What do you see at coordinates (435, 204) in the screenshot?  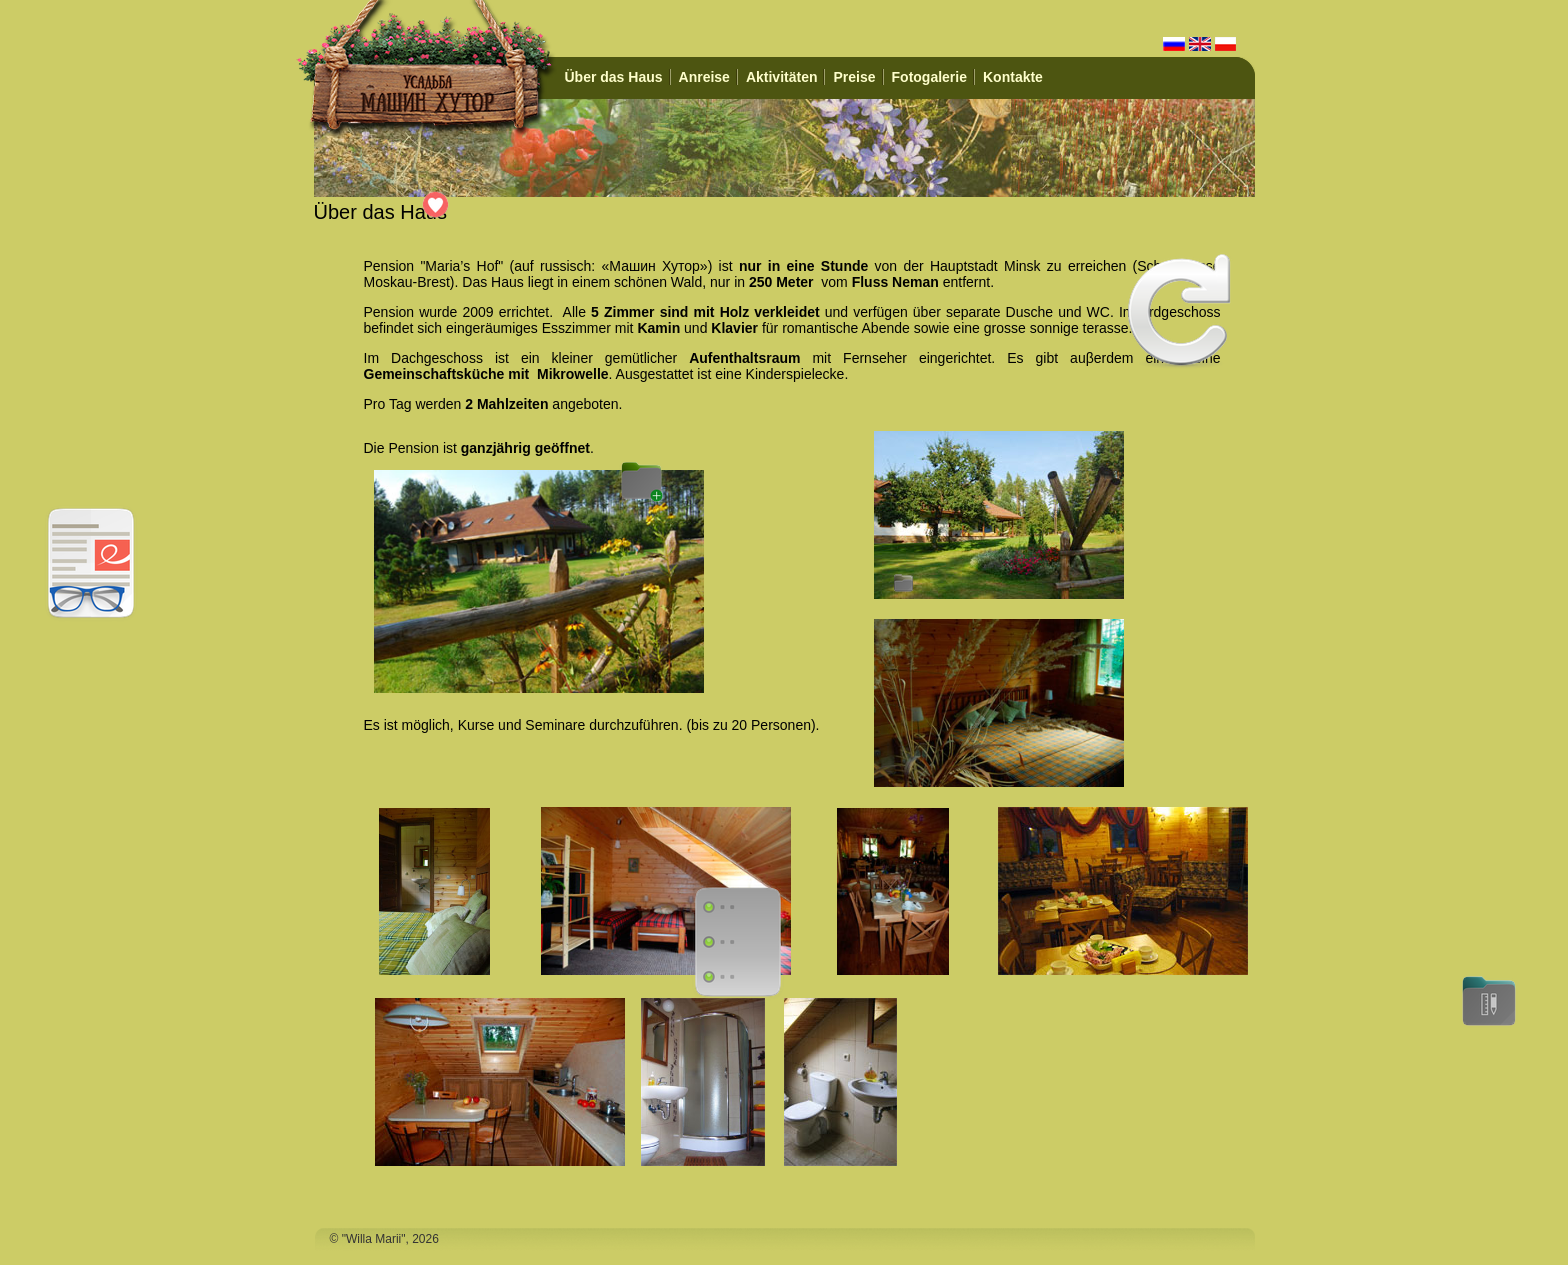 I see `mark item as favorite` at bounding box center [435, 204].